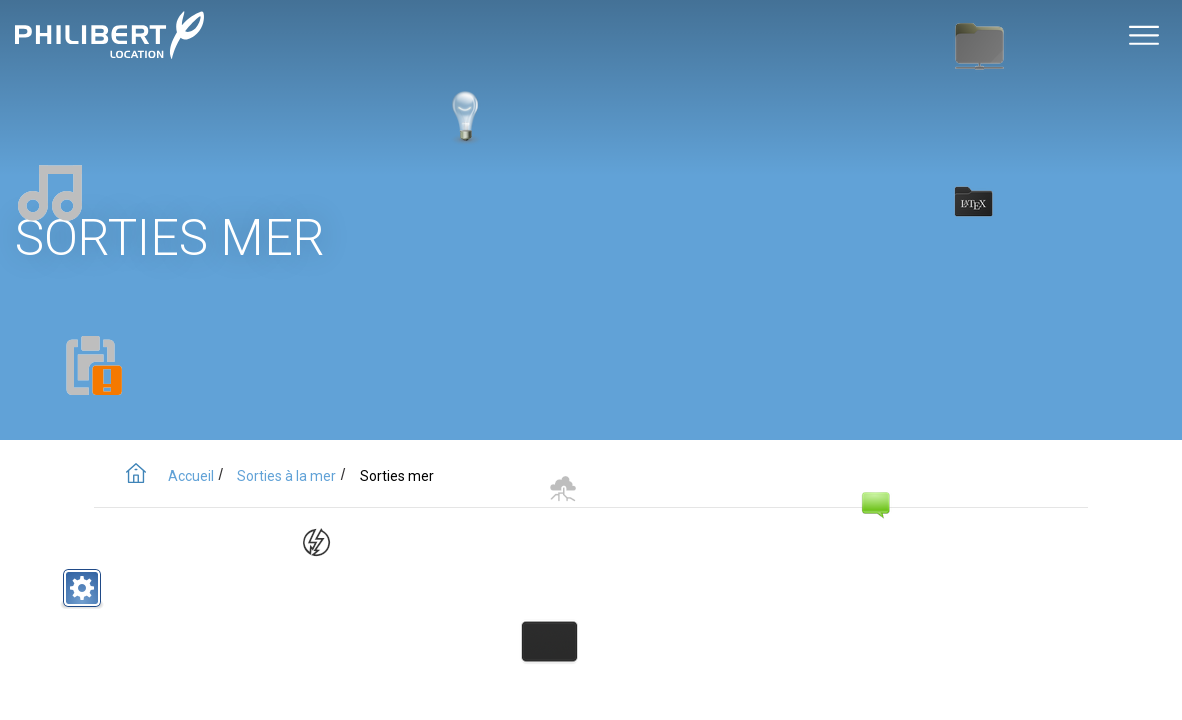 This screenshot has width=1182, height=720. Describe the element at coordinates (979, 45) in the screenshot. I see `access files stored on a remote server` at that location.